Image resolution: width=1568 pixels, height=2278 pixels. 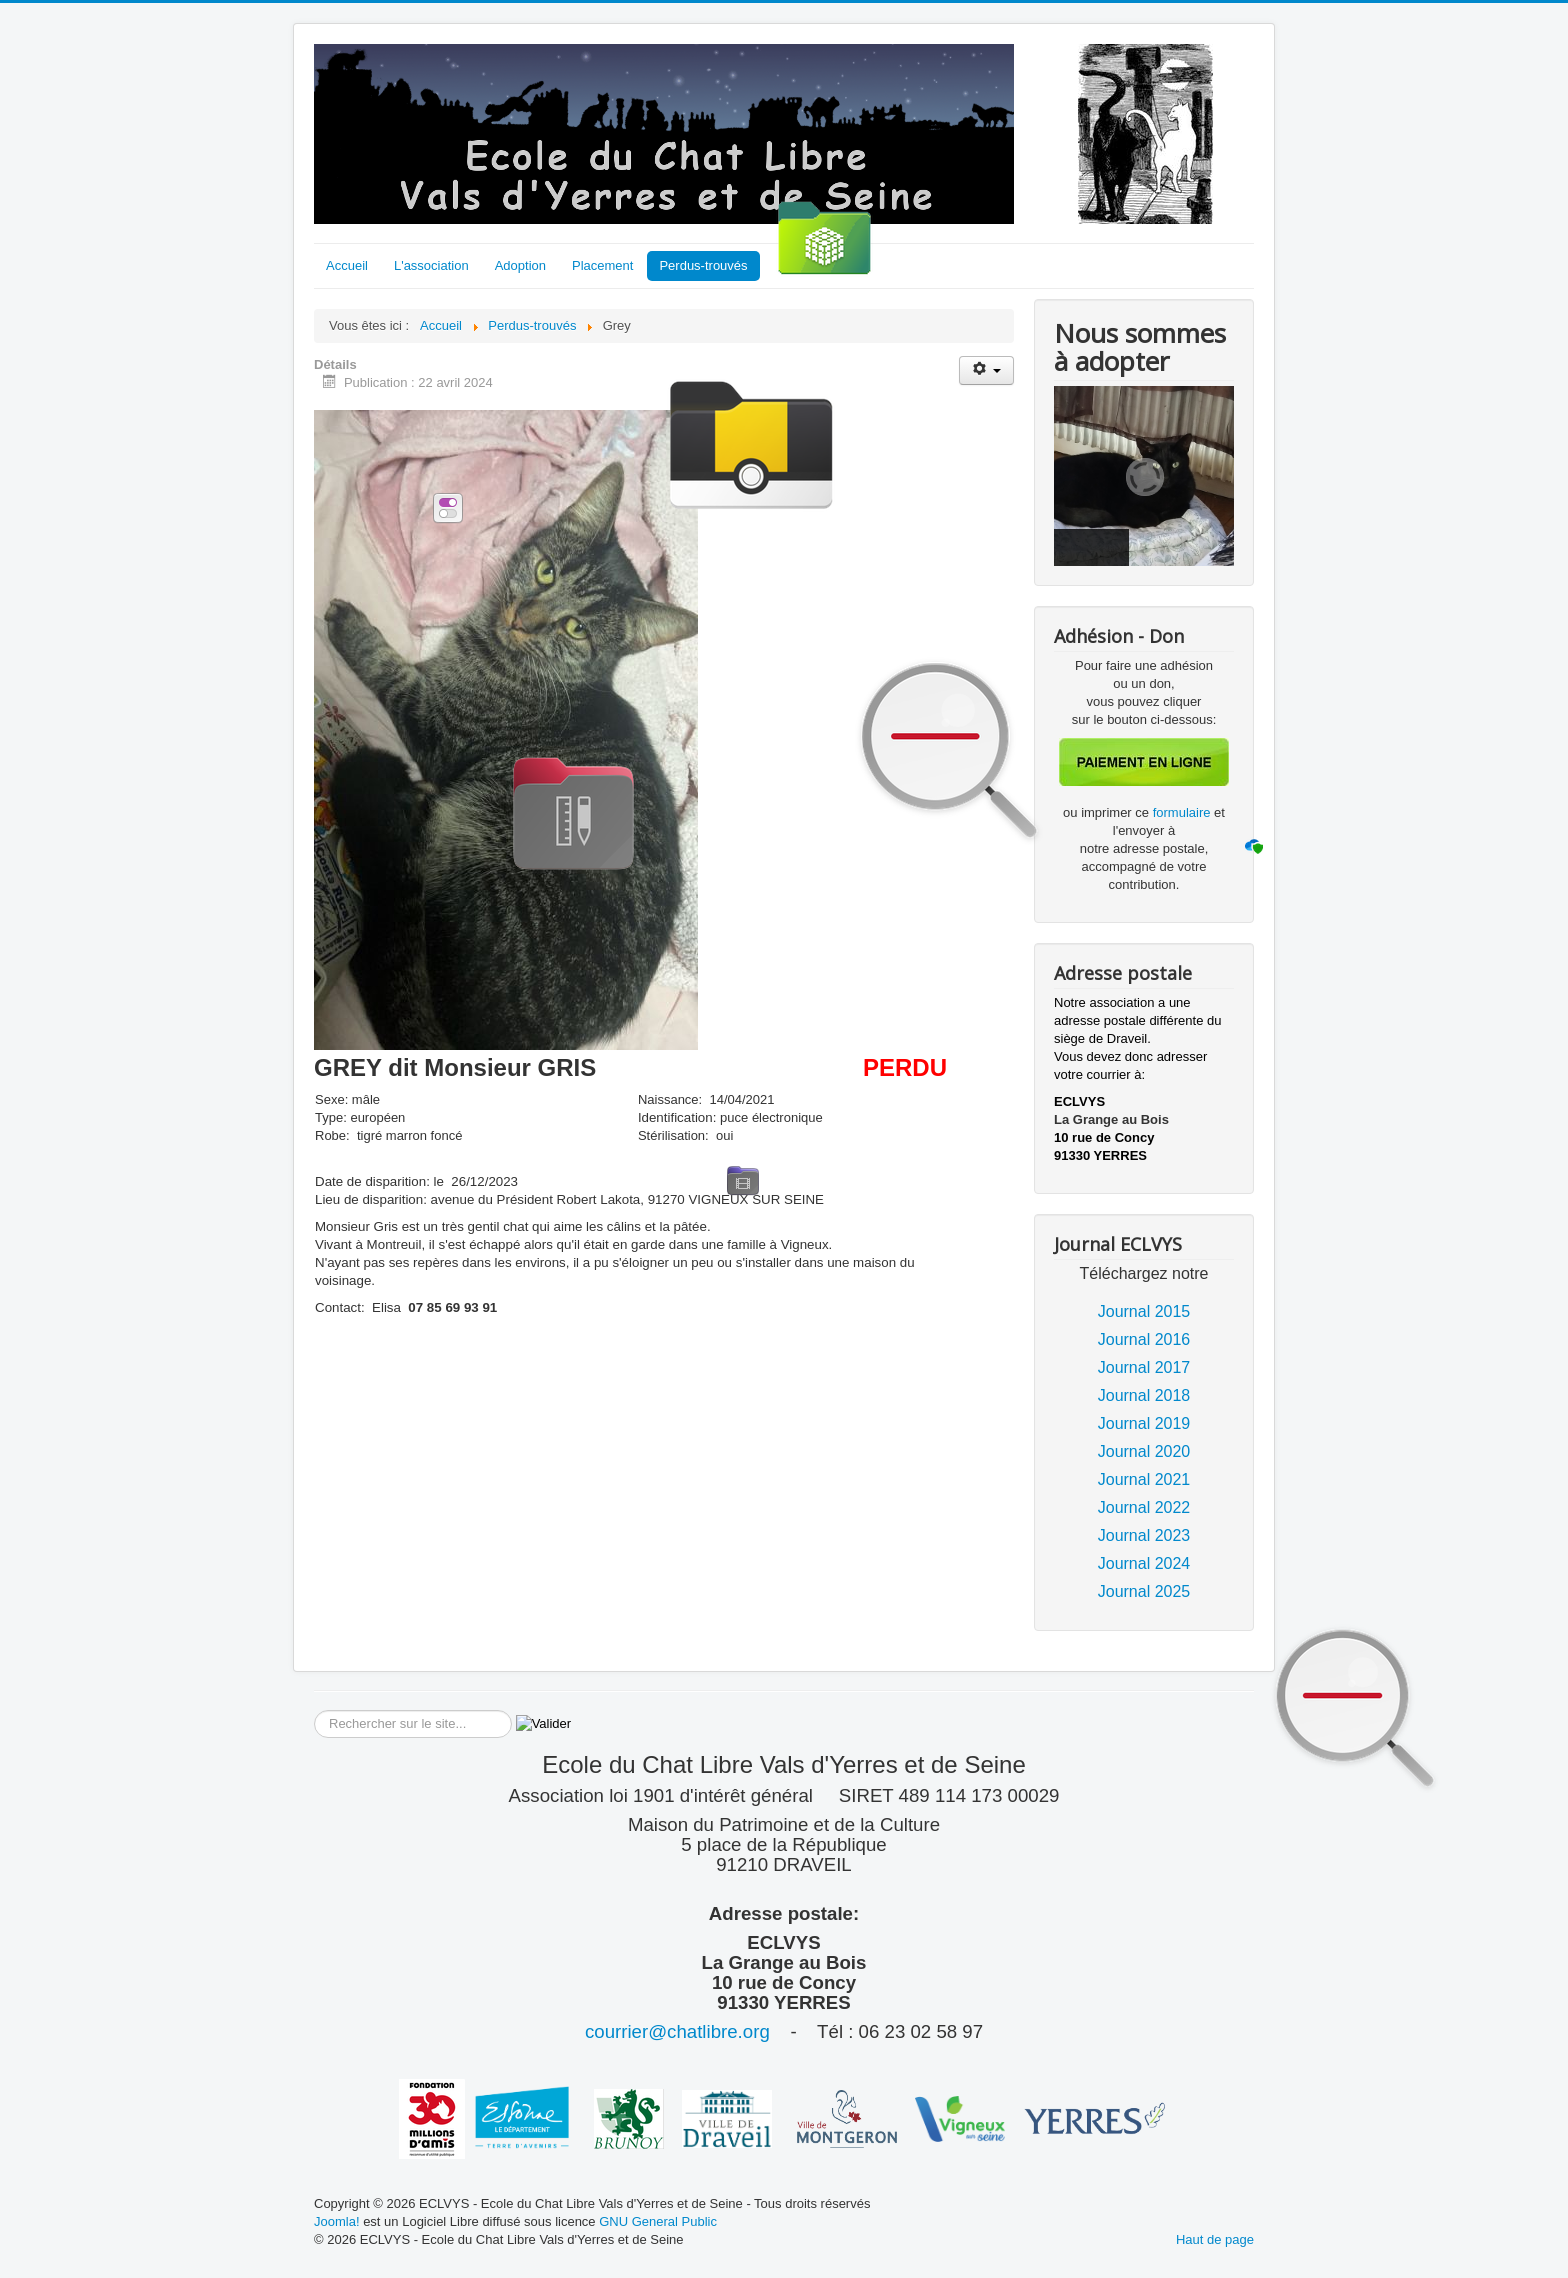 What do you see at coordinates (1254, 845) in the screenshot?
I see `OneDrive file protected by cloud security` at bounding box center [1254, 845].